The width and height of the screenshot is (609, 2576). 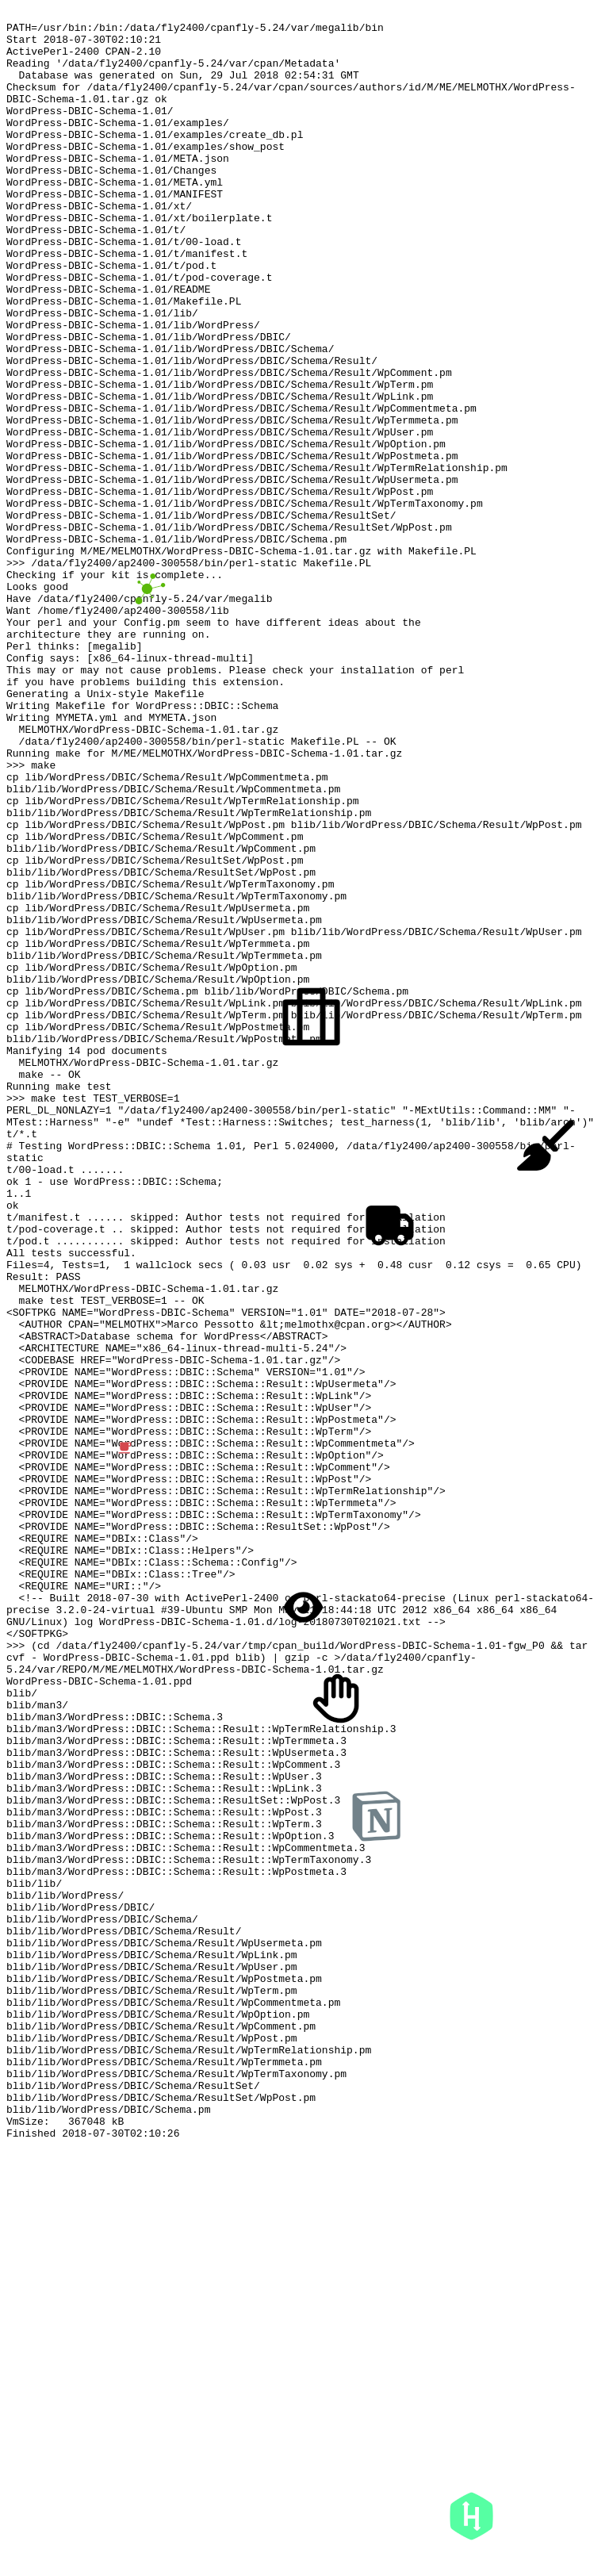 I want to click on open icinga monitoring dashboard, so click(x=150, y=588).